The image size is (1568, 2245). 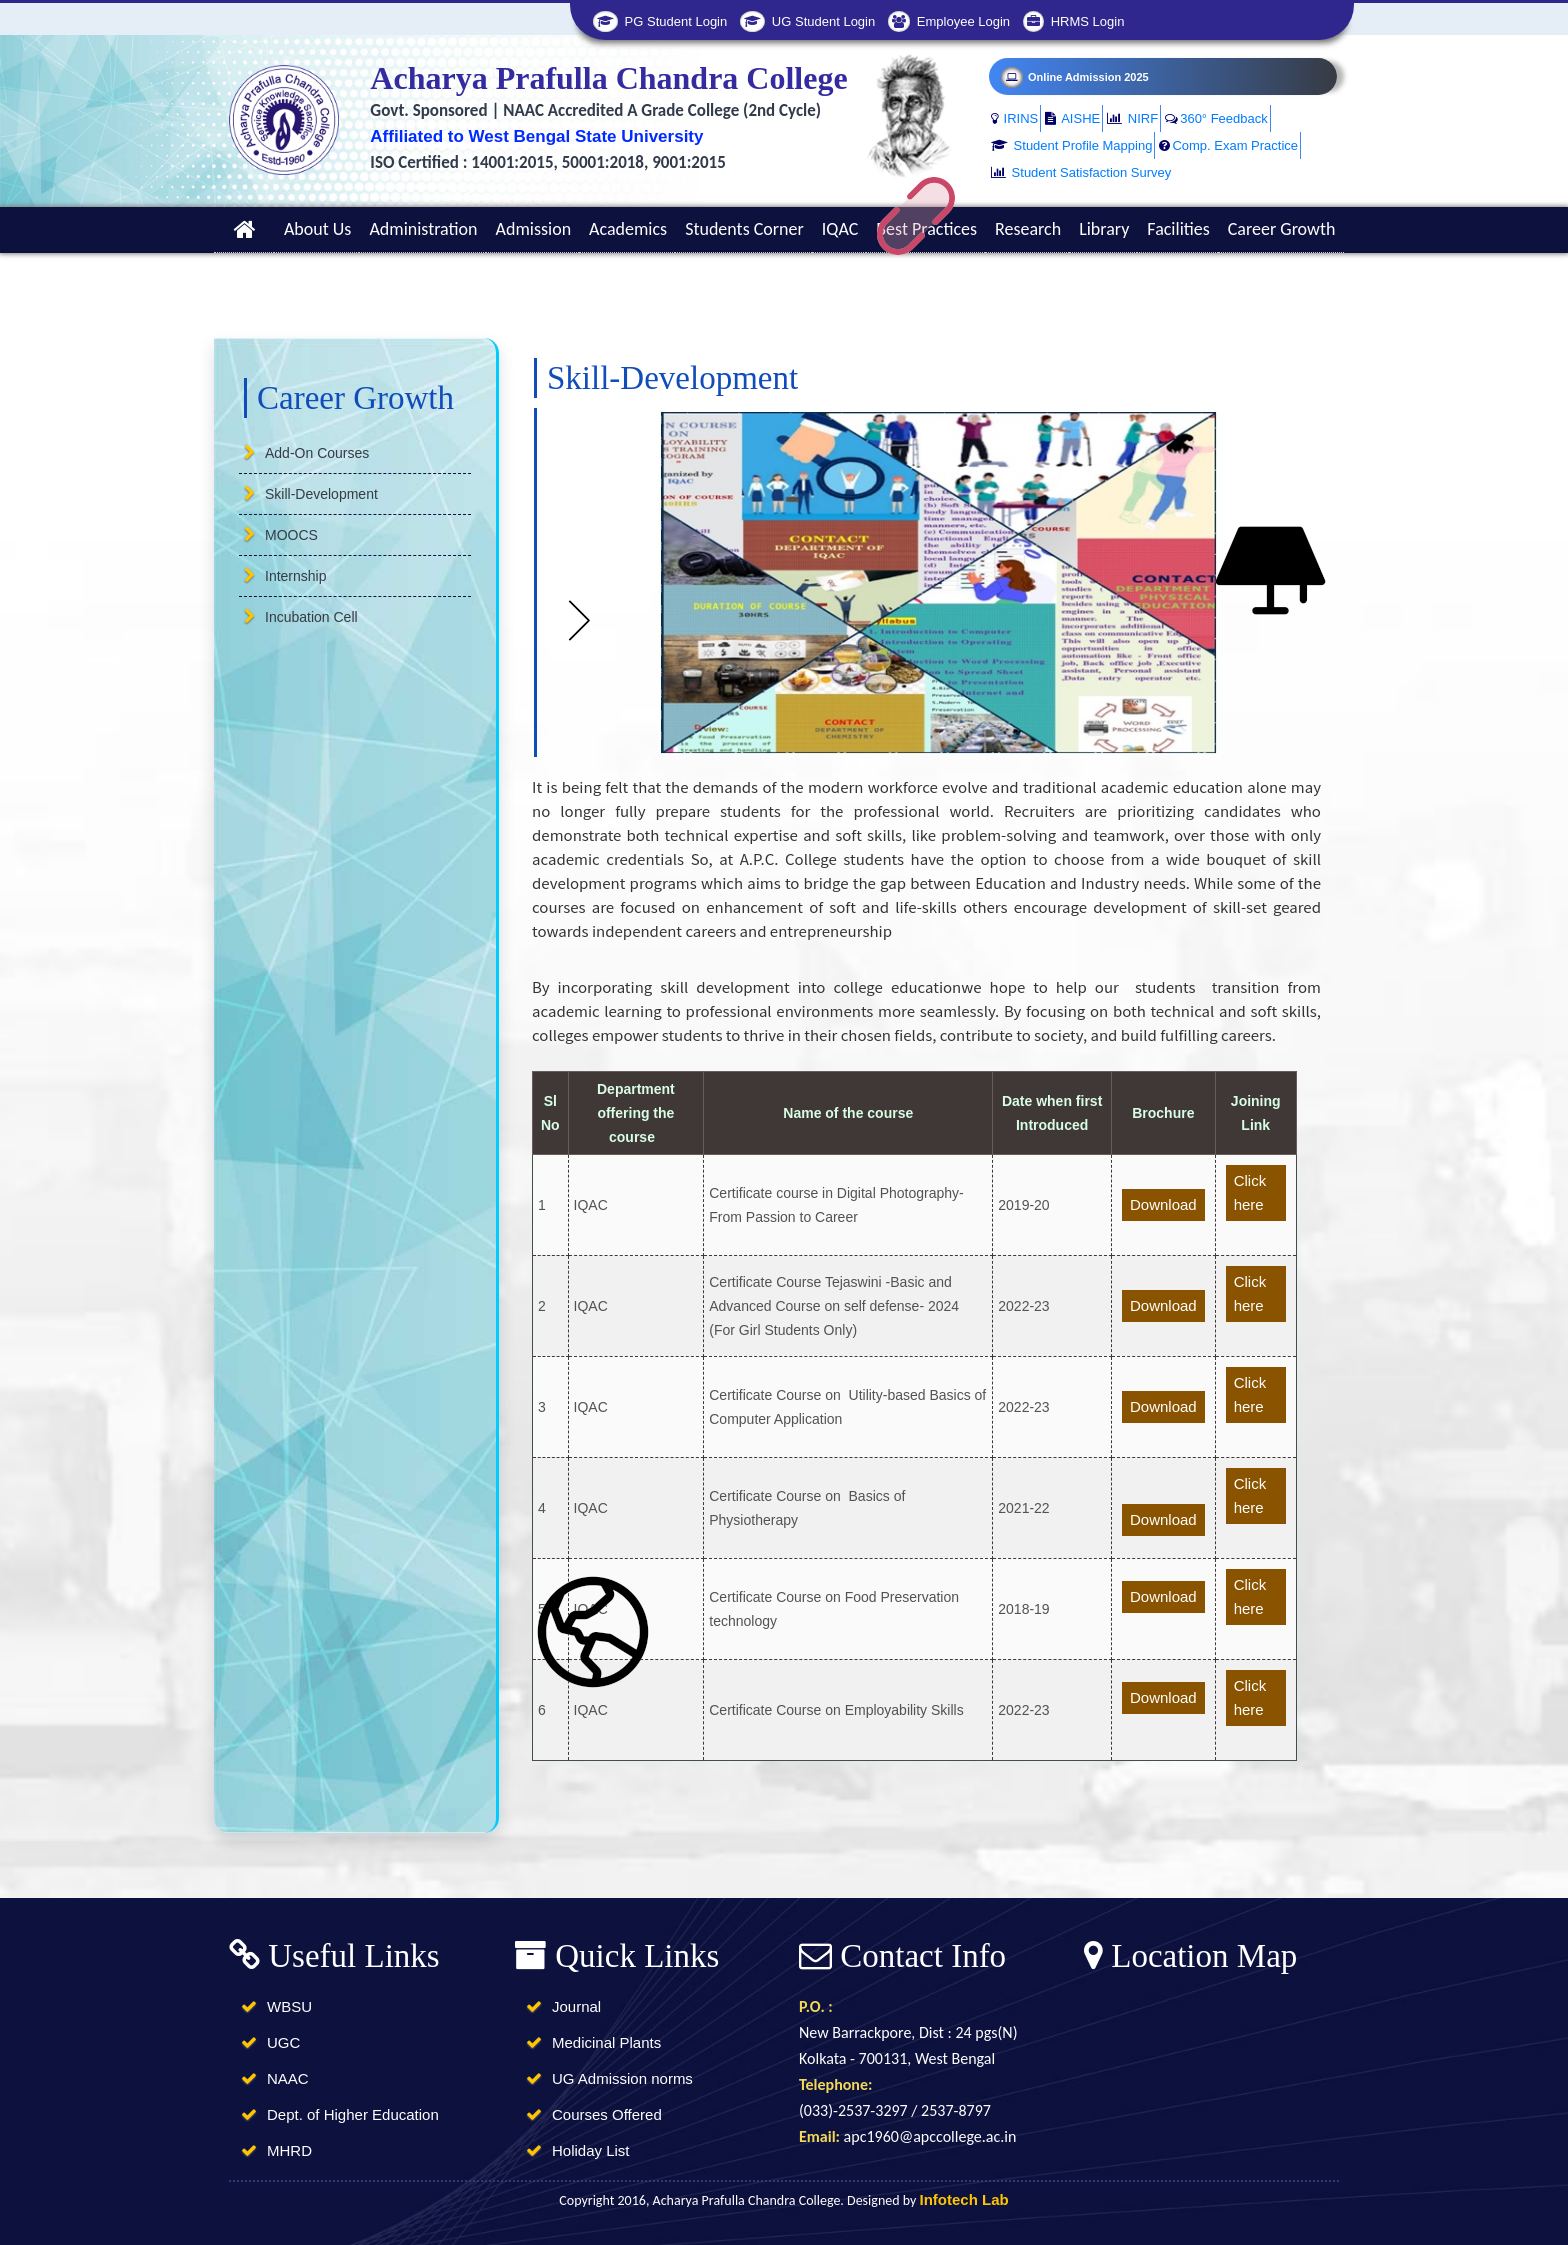 What do you see at coordinates (1270, 570) in the screenshot?
I see `toggle desk lamp or reading light` at bounding box center [1270, 570].